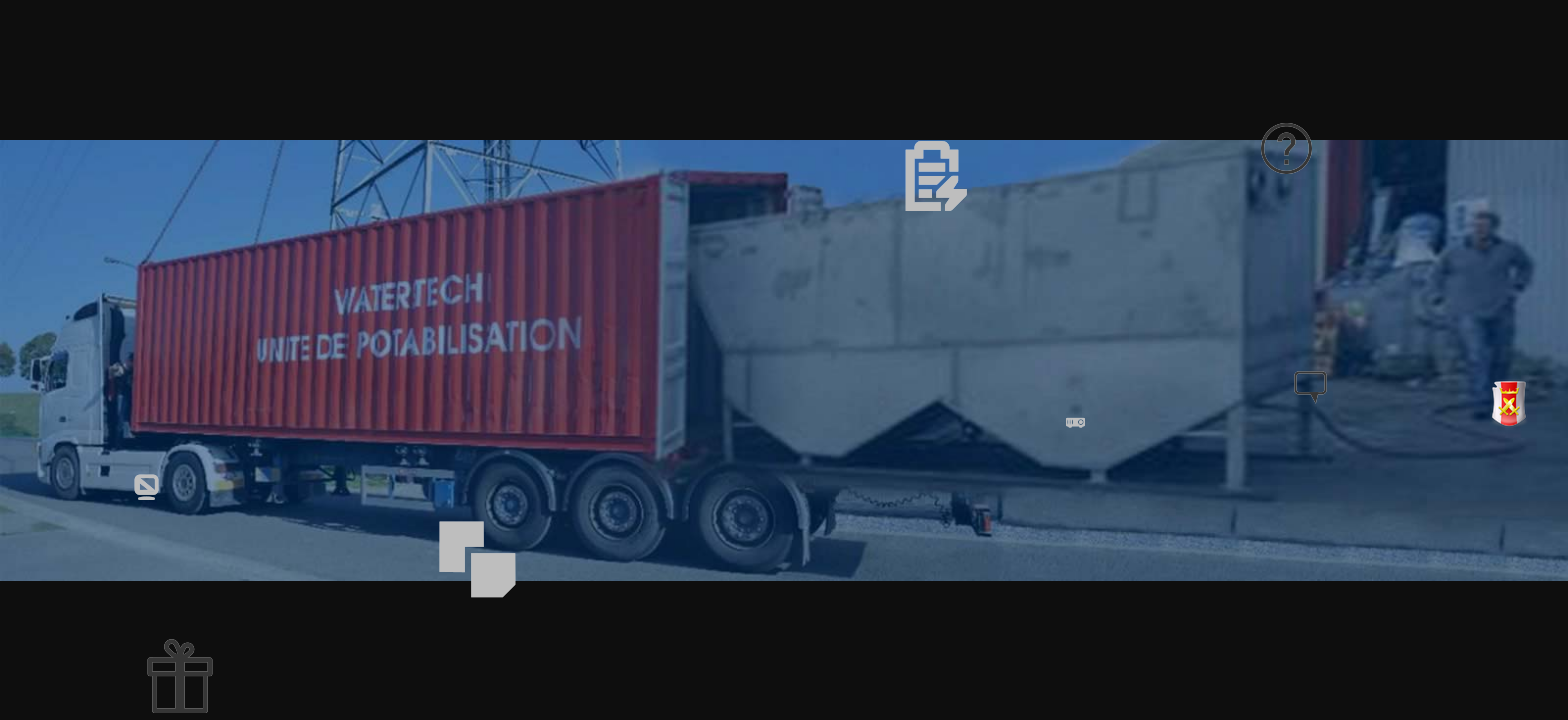 This screenshot has height=720, width=1568. What do you see at coordinates (180, 676) in the screenshot?
I see `view birthday events in calendar` at bounding box center [180, 676].